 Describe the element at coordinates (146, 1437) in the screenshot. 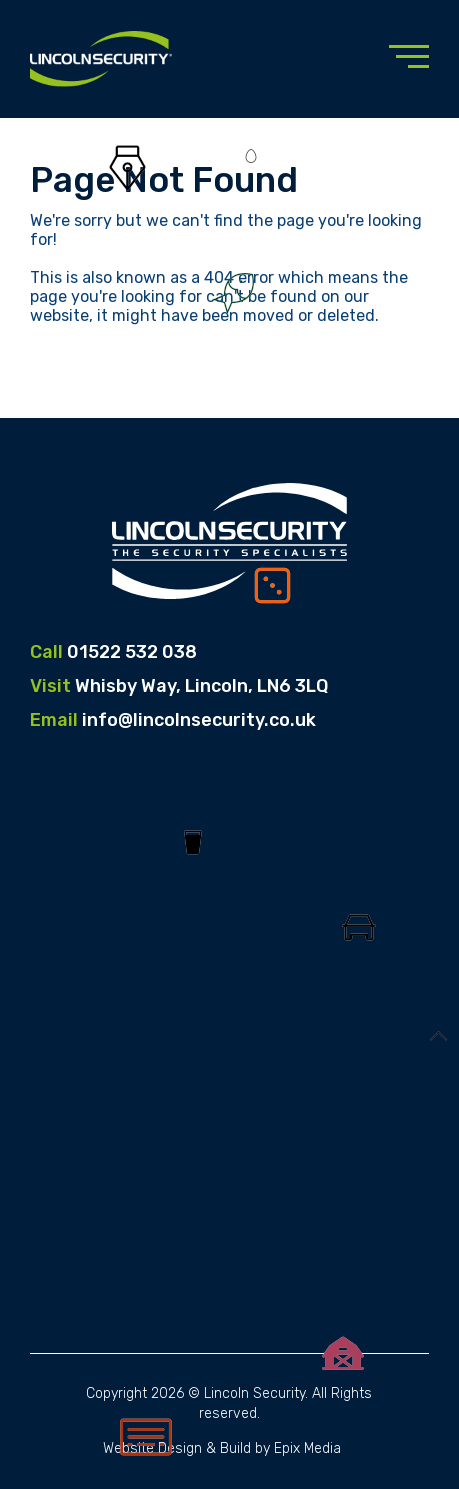

I see `open on-screen keyboard` at that location.